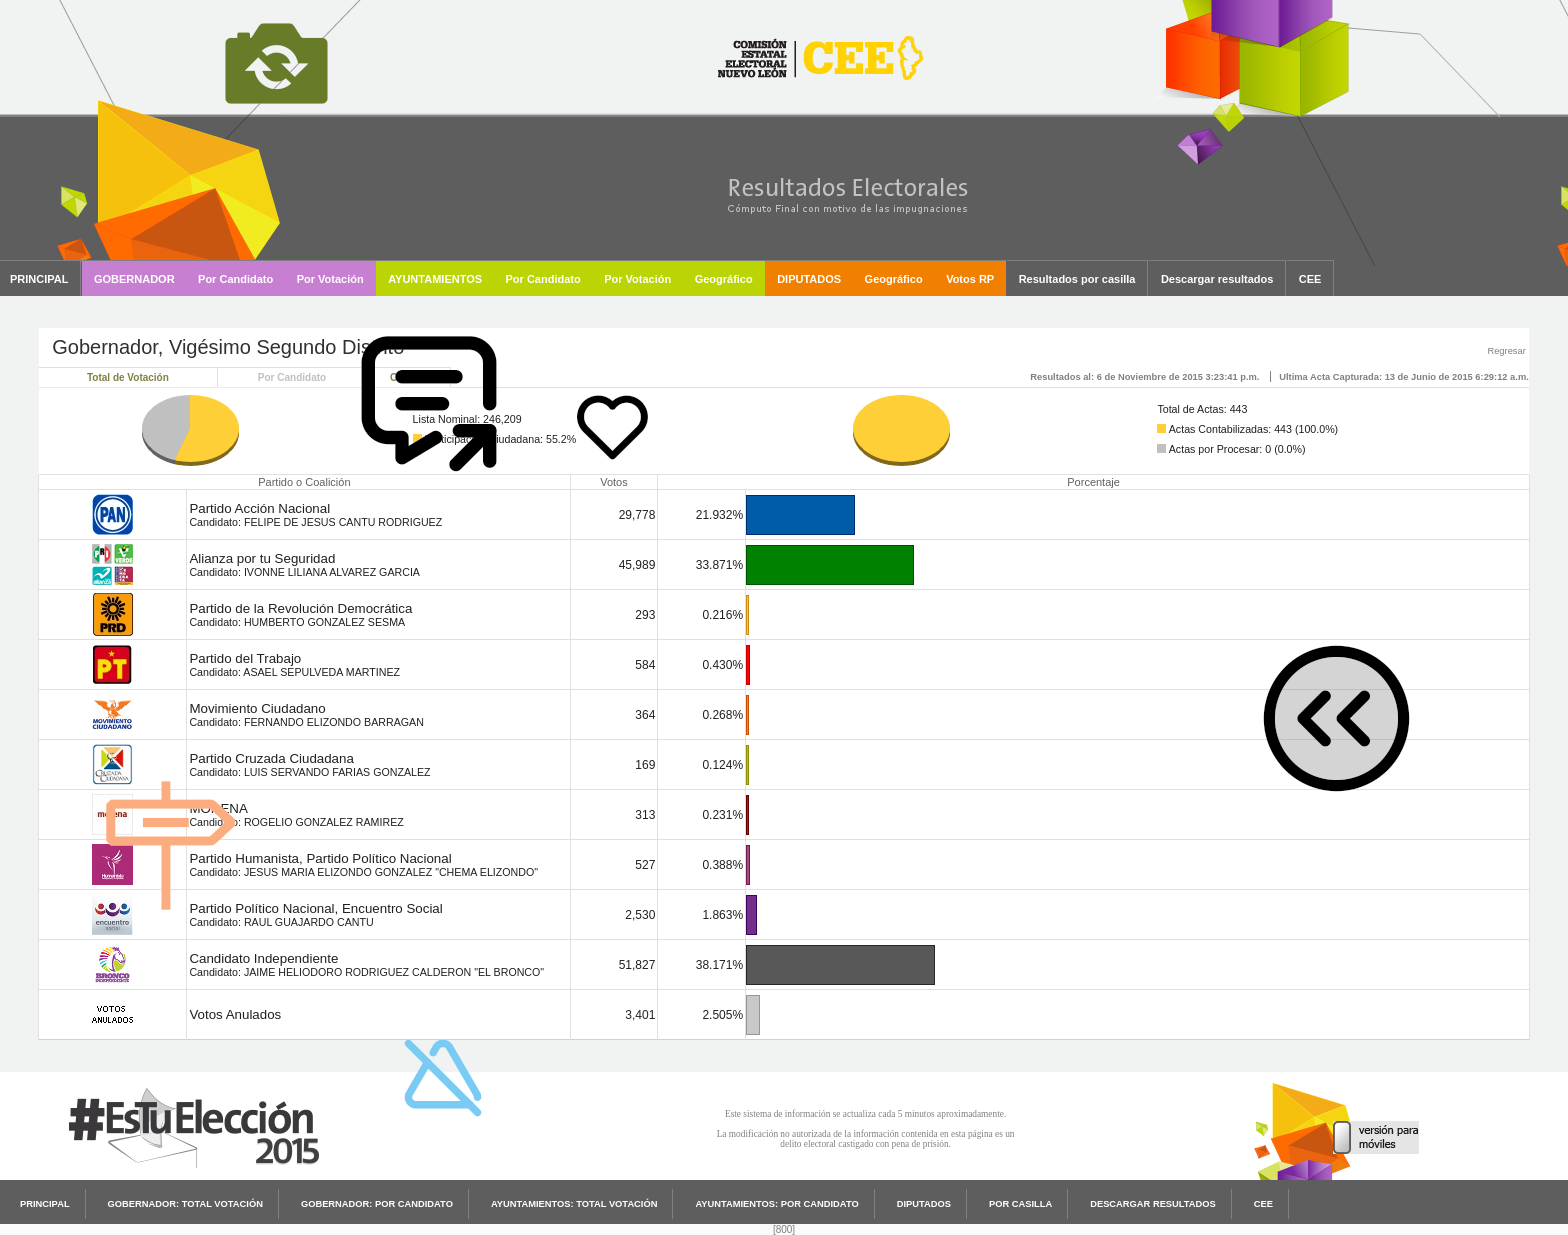 The image size is (1568, 1235). What do you see at coordinates (276, 63) in the screenshot?
I see `switch between front and rear camera` at bounding box center [276, 63].